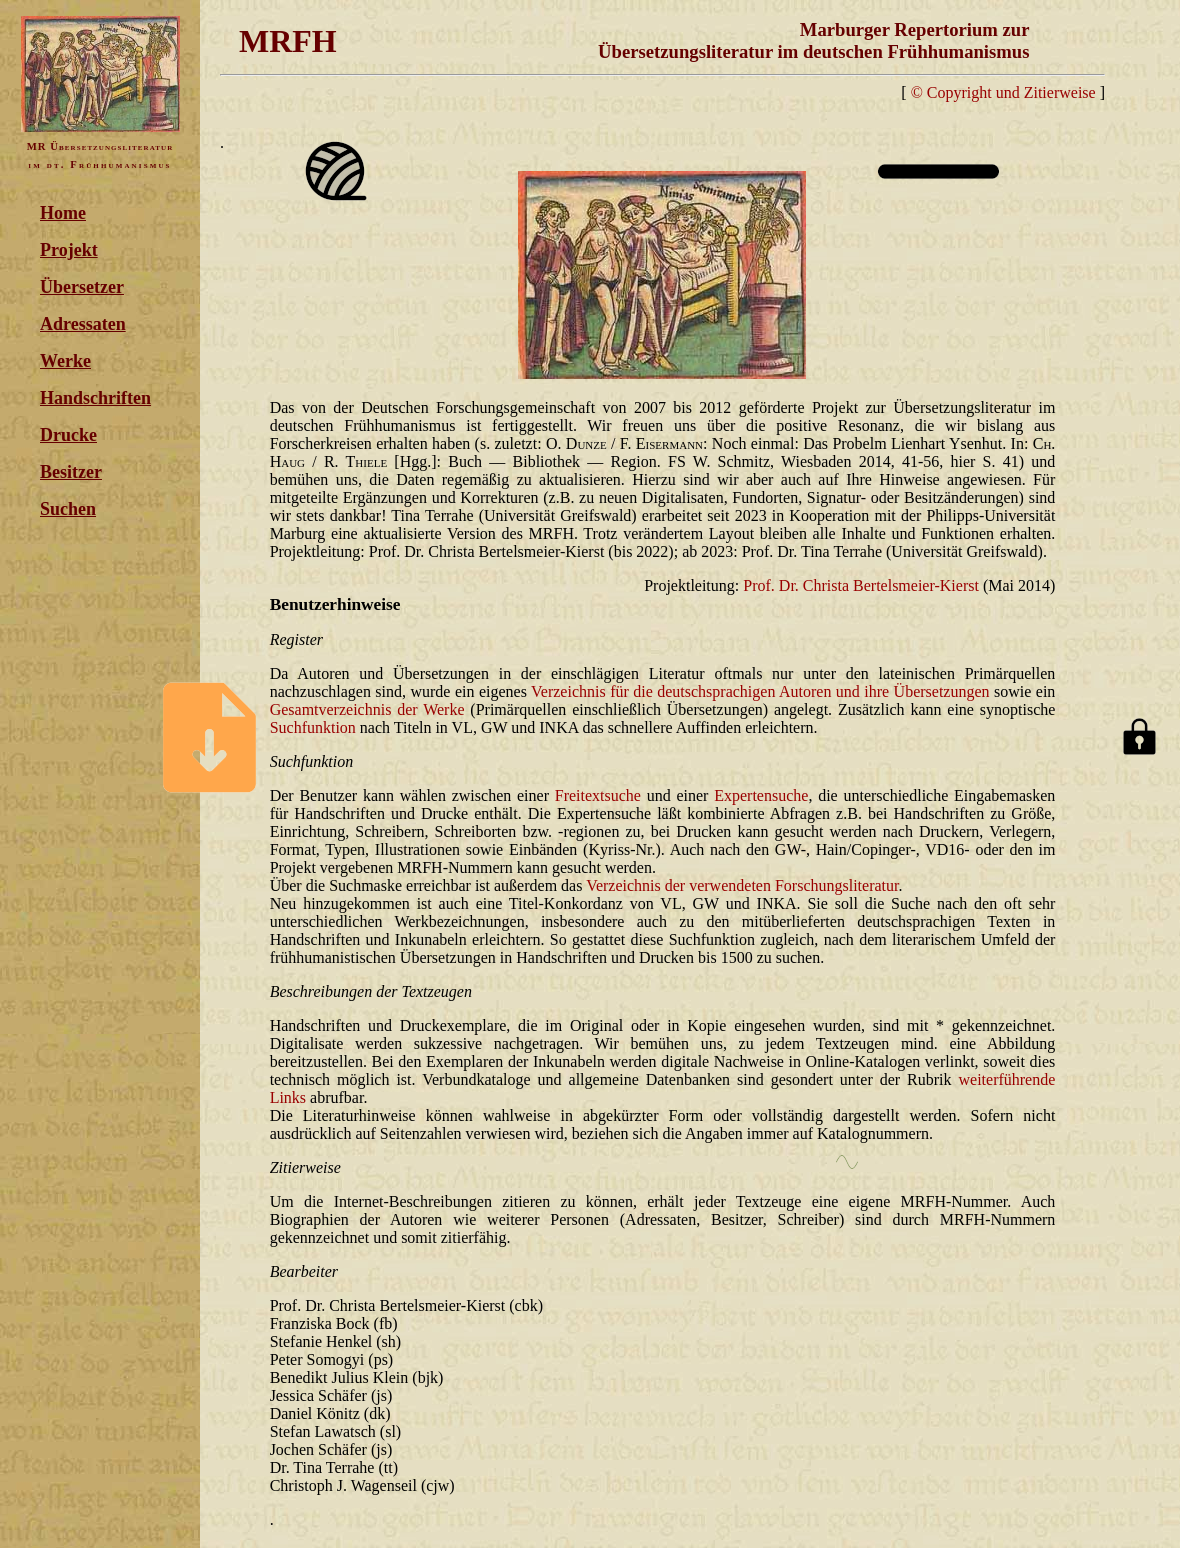 The width and height of the screenshot is (1180, 1548). I want to click on adjust audio or sound wave settings, so click(847, 1162).